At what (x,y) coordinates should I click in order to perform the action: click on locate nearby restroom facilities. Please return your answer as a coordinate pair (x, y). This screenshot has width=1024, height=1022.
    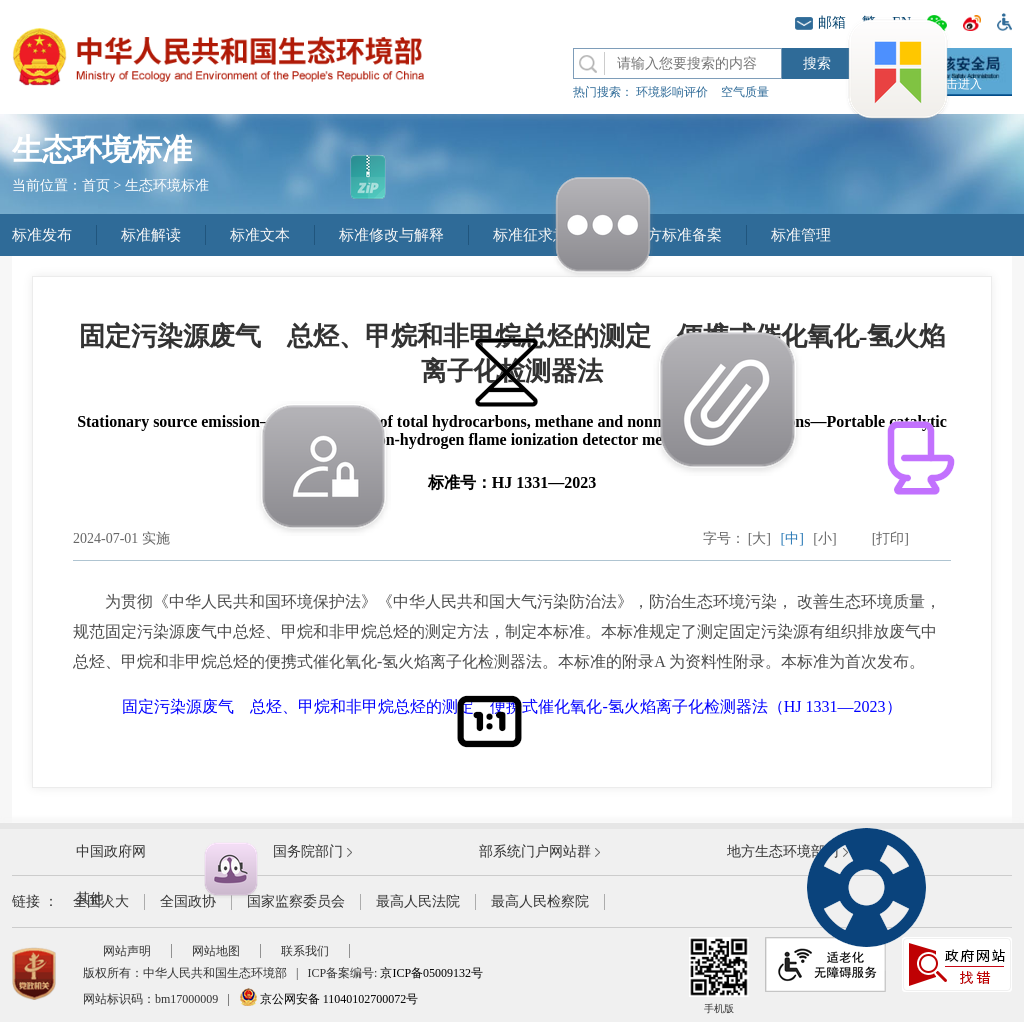
    Looking at the image, I should click on (921, 458).